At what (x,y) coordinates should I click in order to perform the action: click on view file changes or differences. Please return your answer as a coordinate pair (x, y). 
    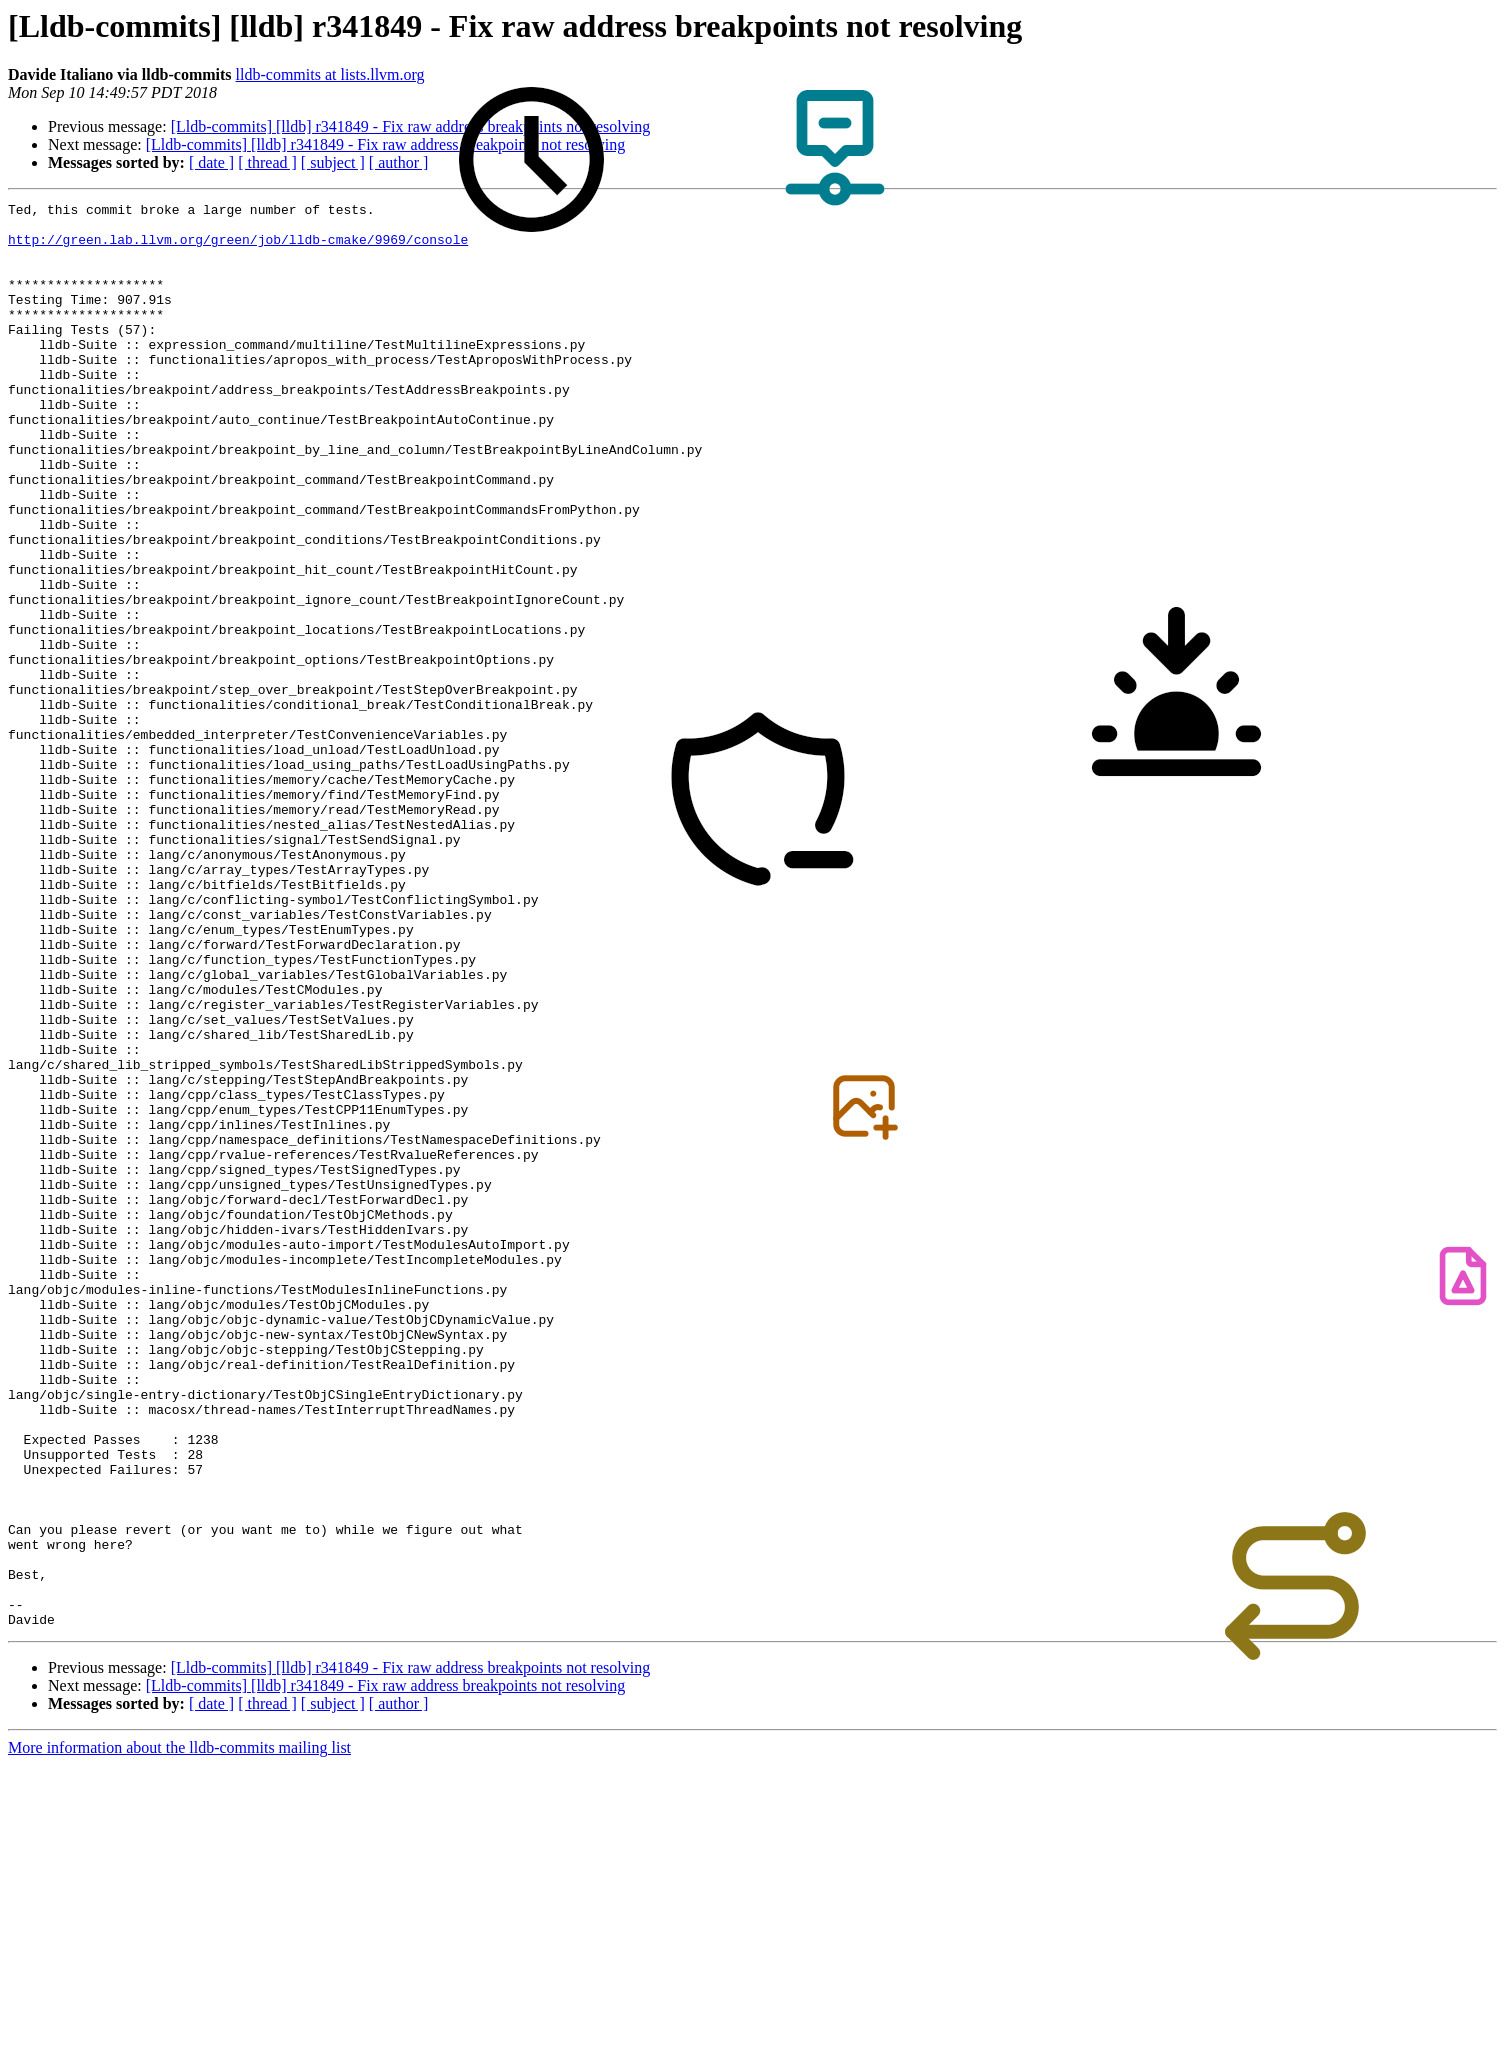
    Looking at the image, I should click on (1463, 1276).